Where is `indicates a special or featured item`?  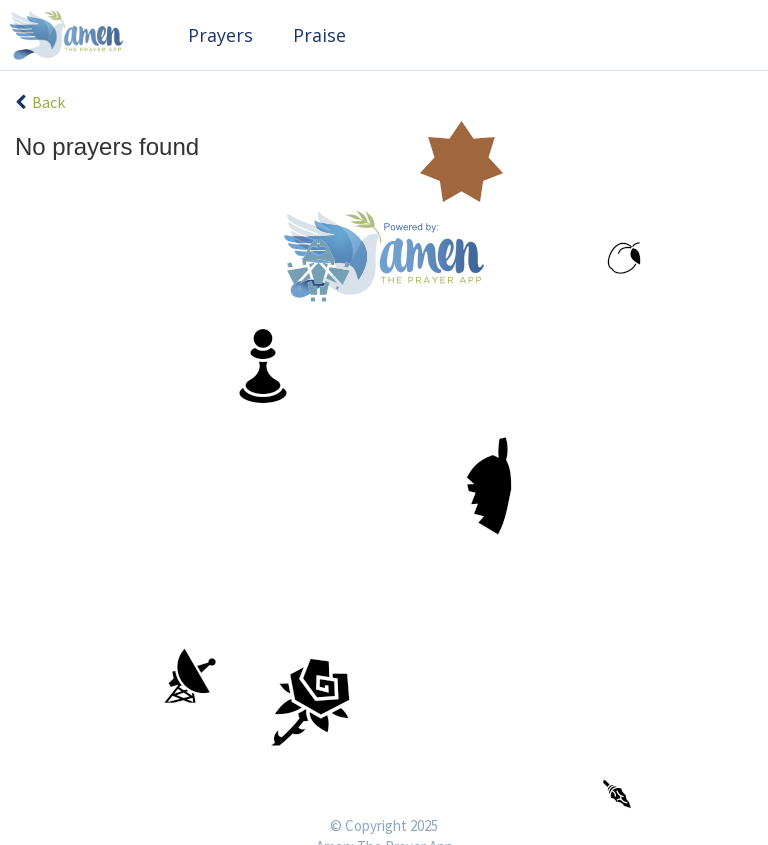 indicates a special or featured item is located at coordinates (461, 161).